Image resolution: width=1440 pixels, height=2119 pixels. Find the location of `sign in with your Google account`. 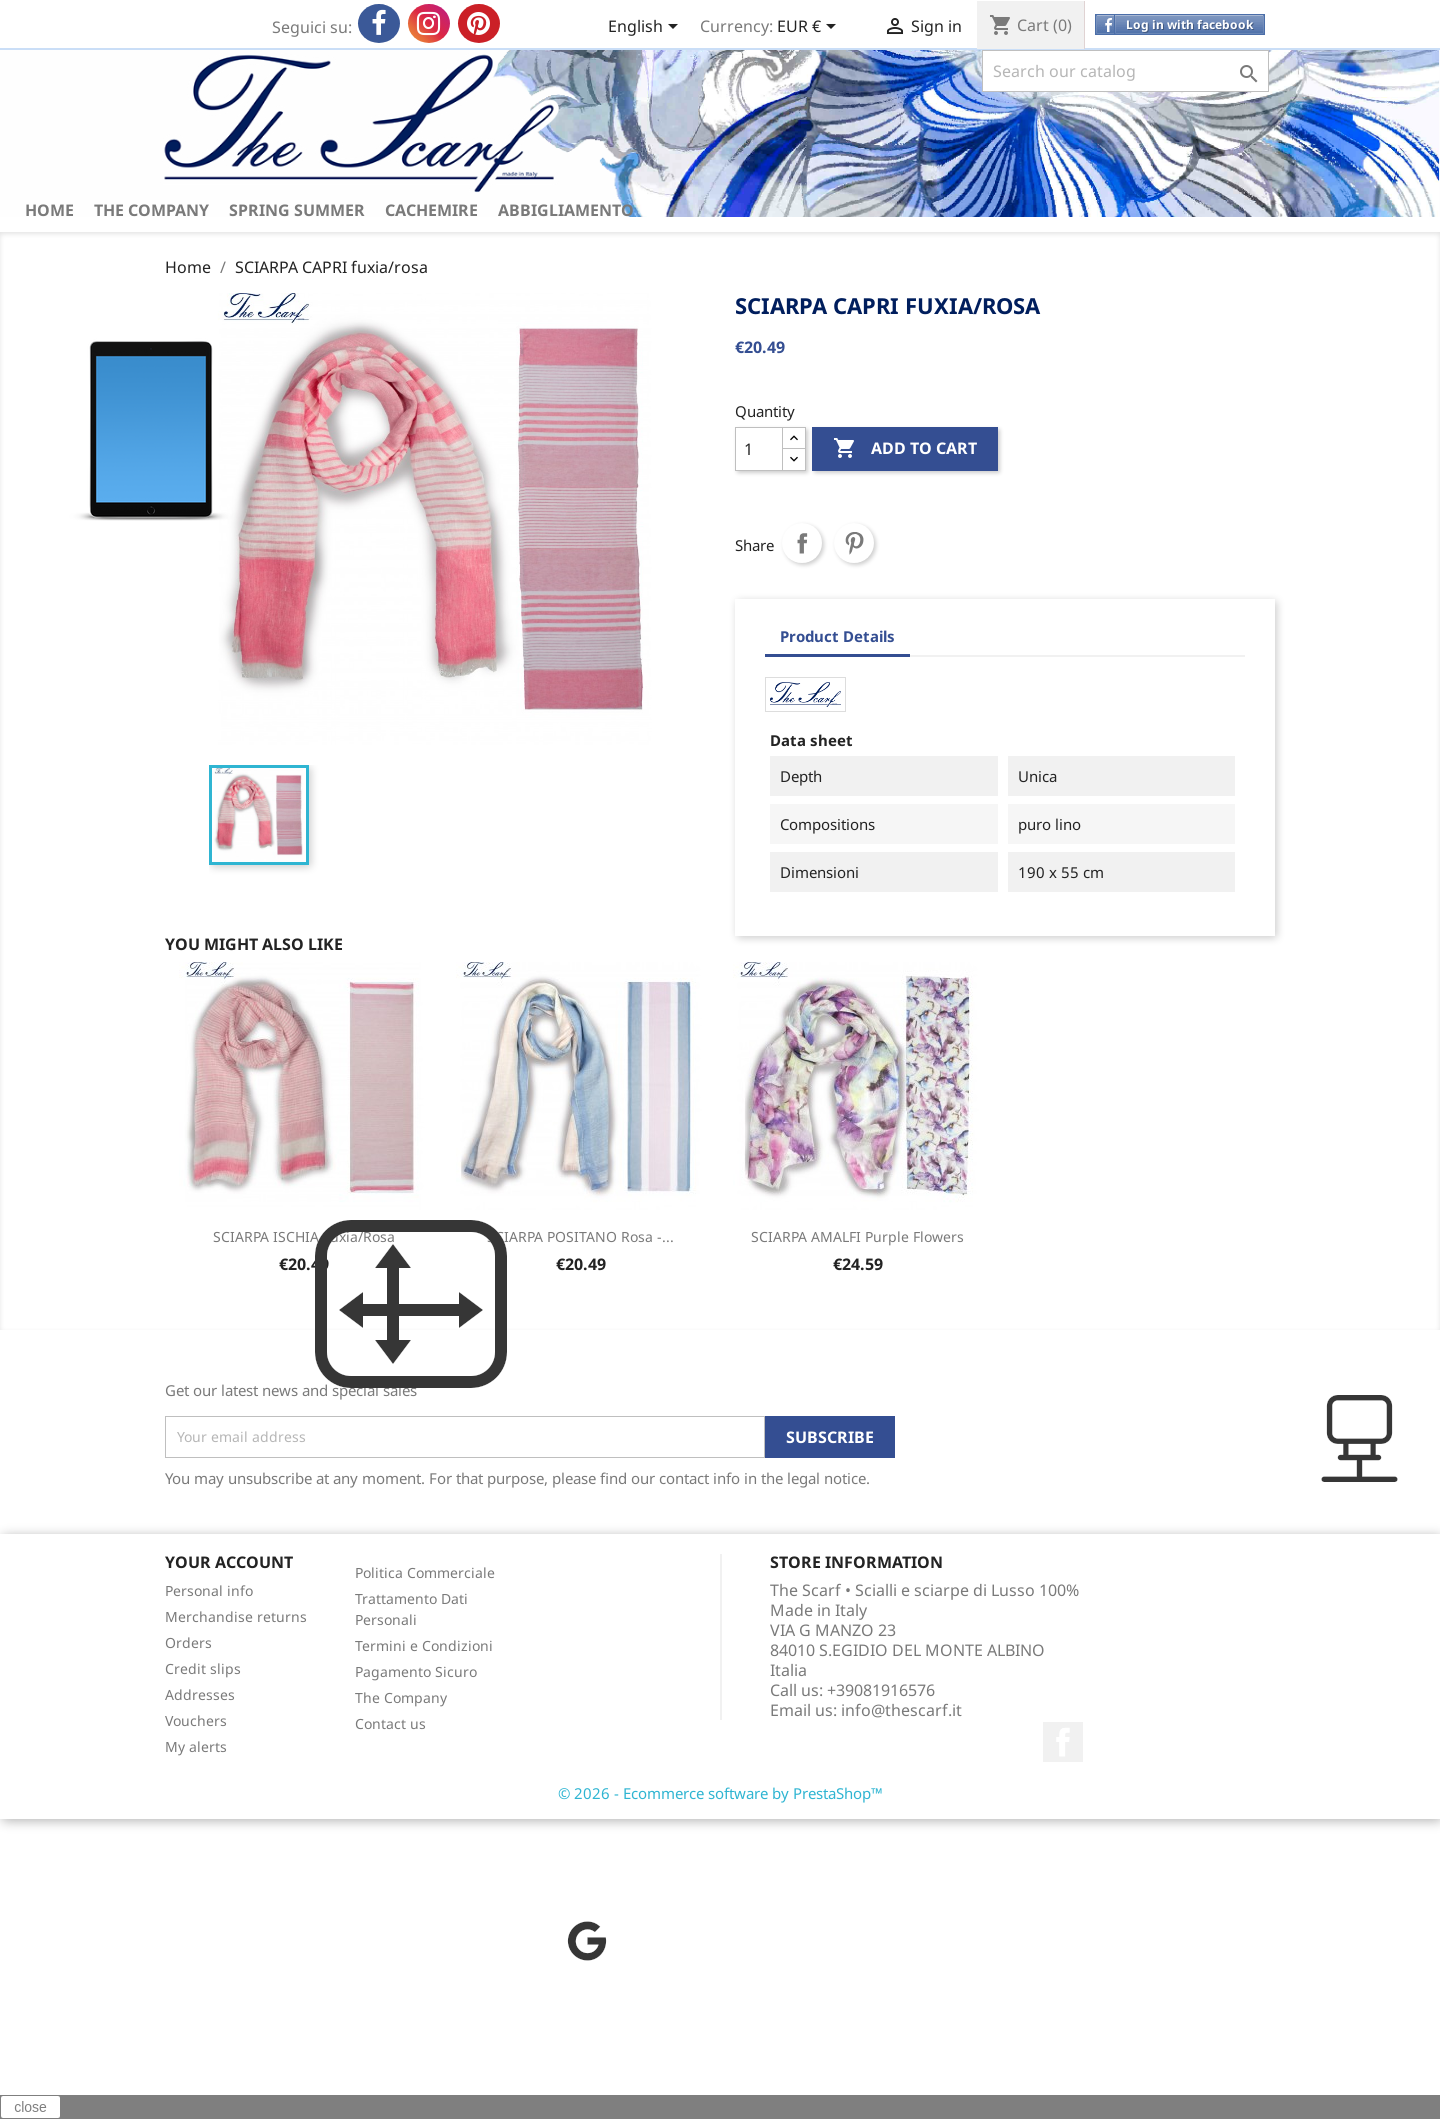

sign in with your Google account is located at coordinates (587, 1941).